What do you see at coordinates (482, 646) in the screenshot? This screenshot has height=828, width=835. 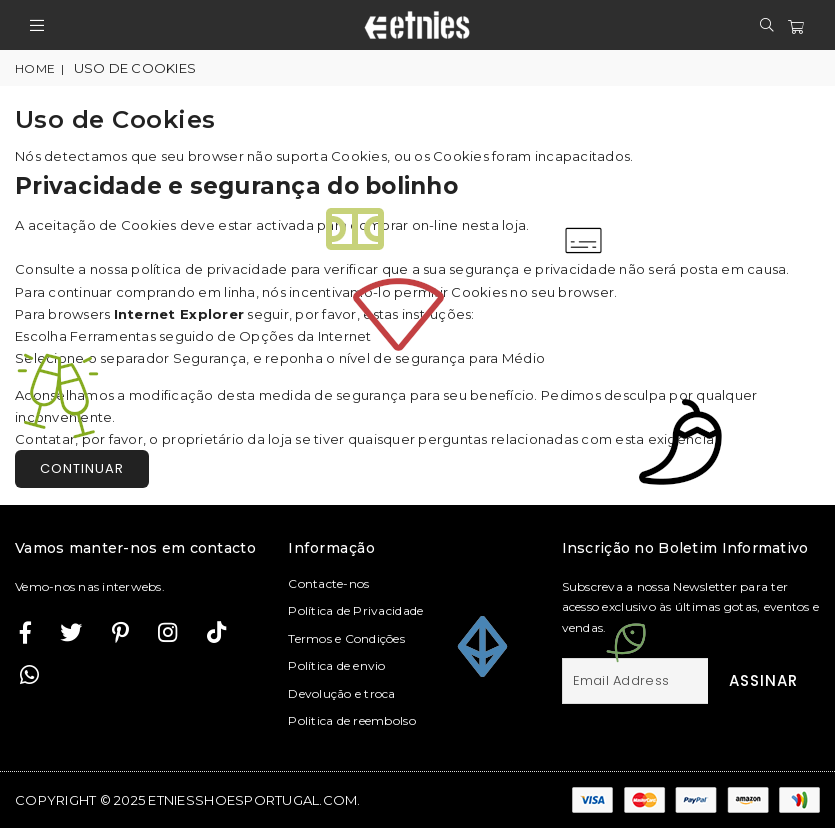 I see `ethereum cryptocurrency symbol` at bounding box center [482, 646].